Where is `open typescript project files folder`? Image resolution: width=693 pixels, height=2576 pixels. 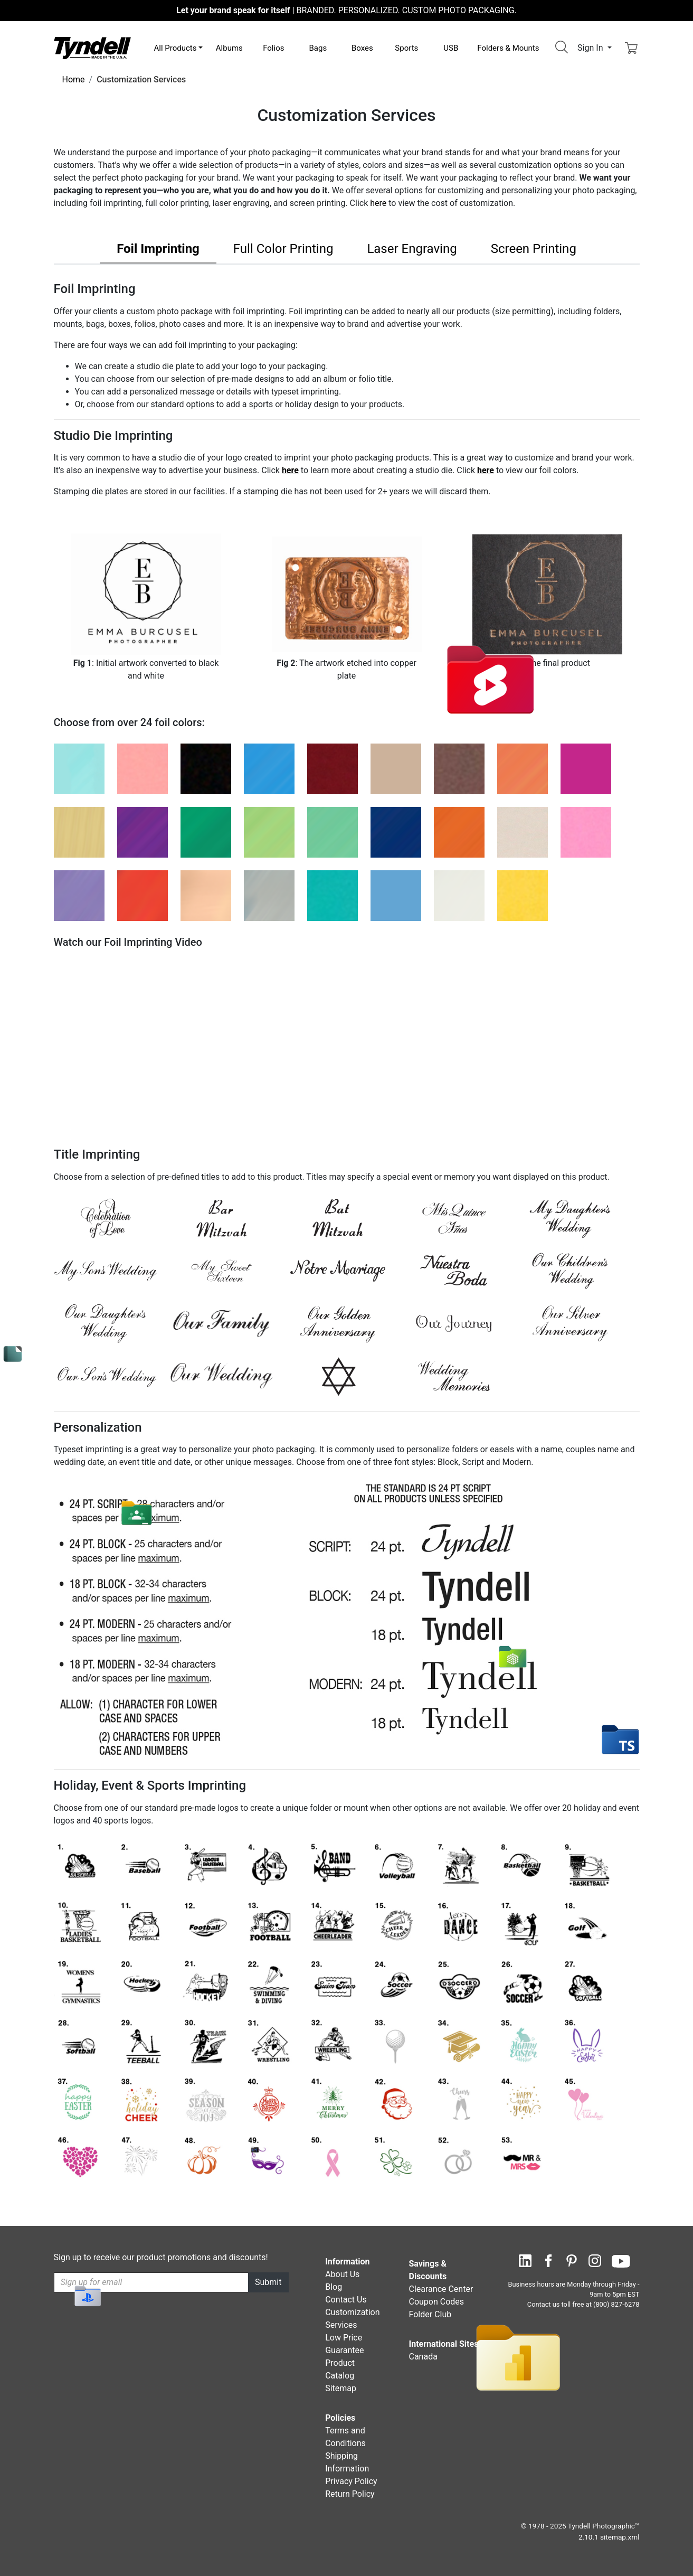 open typescript project files folder is located at coordinates (620, 1741).